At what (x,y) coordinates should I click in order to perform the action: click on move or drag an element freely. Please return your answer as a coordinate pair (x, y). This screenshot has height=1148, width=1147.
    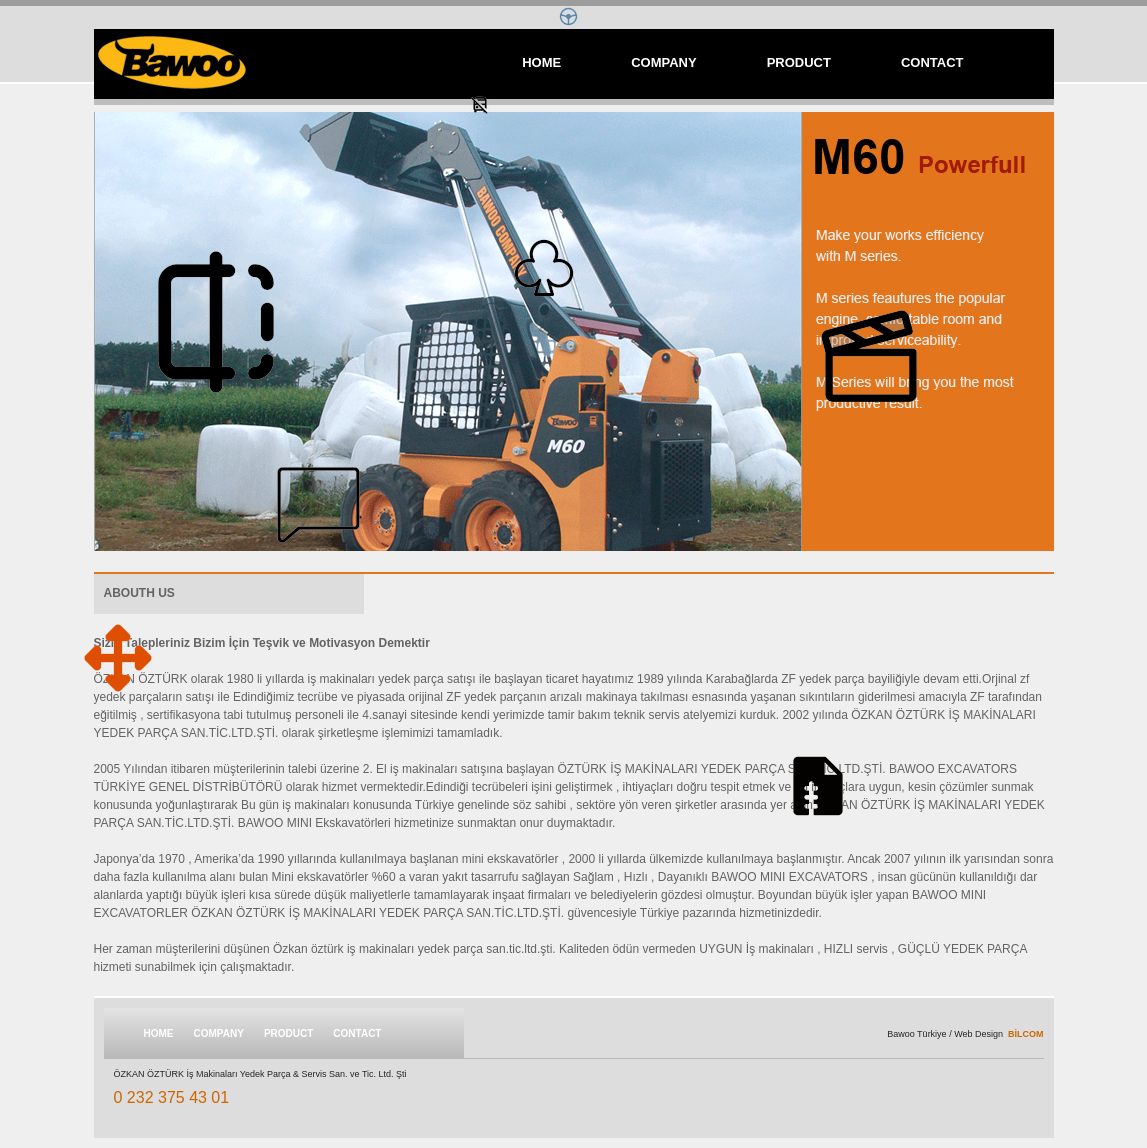
    Looking at the image, I should click on (118, 658).